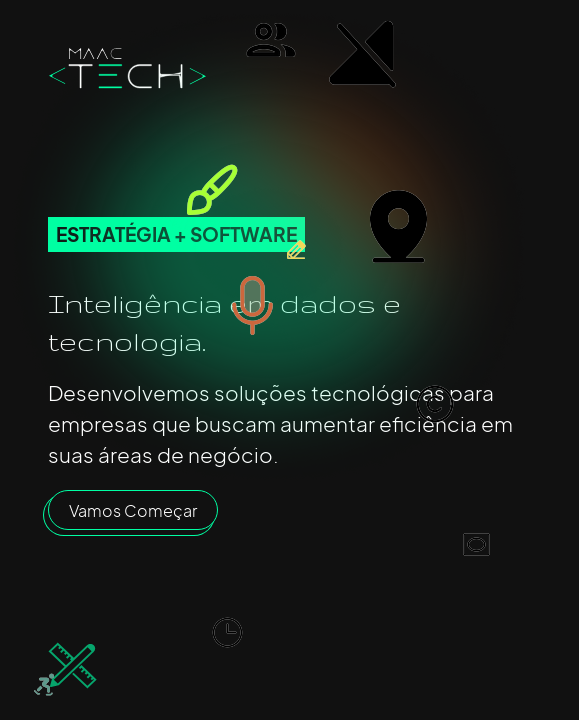 The image size is (579, 720). What do you see at coordinates (212, 189) in the screenshot?
I see `customize appearance or theme settings` at bounding box center [212, 189].